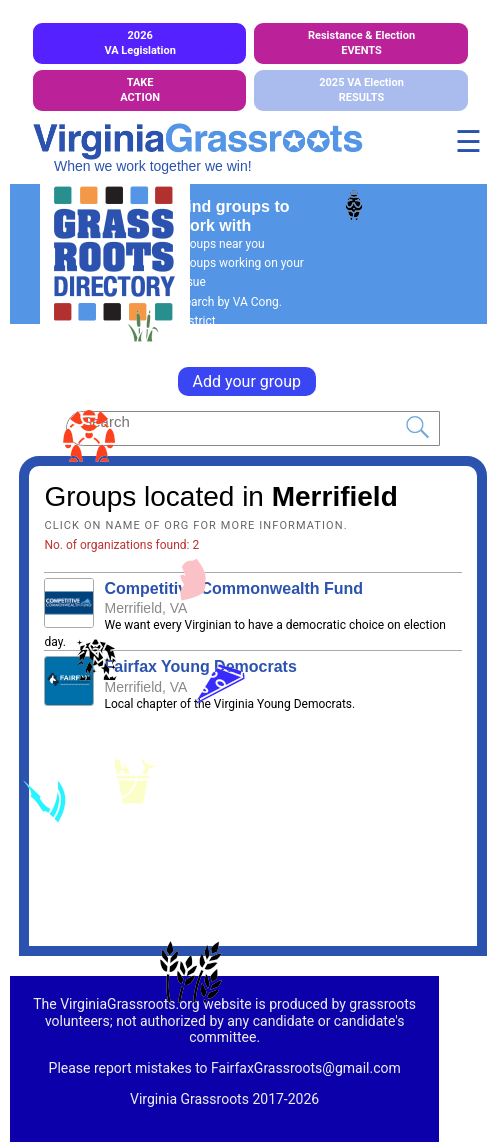 This screenshot has height=1142, width=497. I want to click on view your fishing inventory or catch, so click(133, 781).